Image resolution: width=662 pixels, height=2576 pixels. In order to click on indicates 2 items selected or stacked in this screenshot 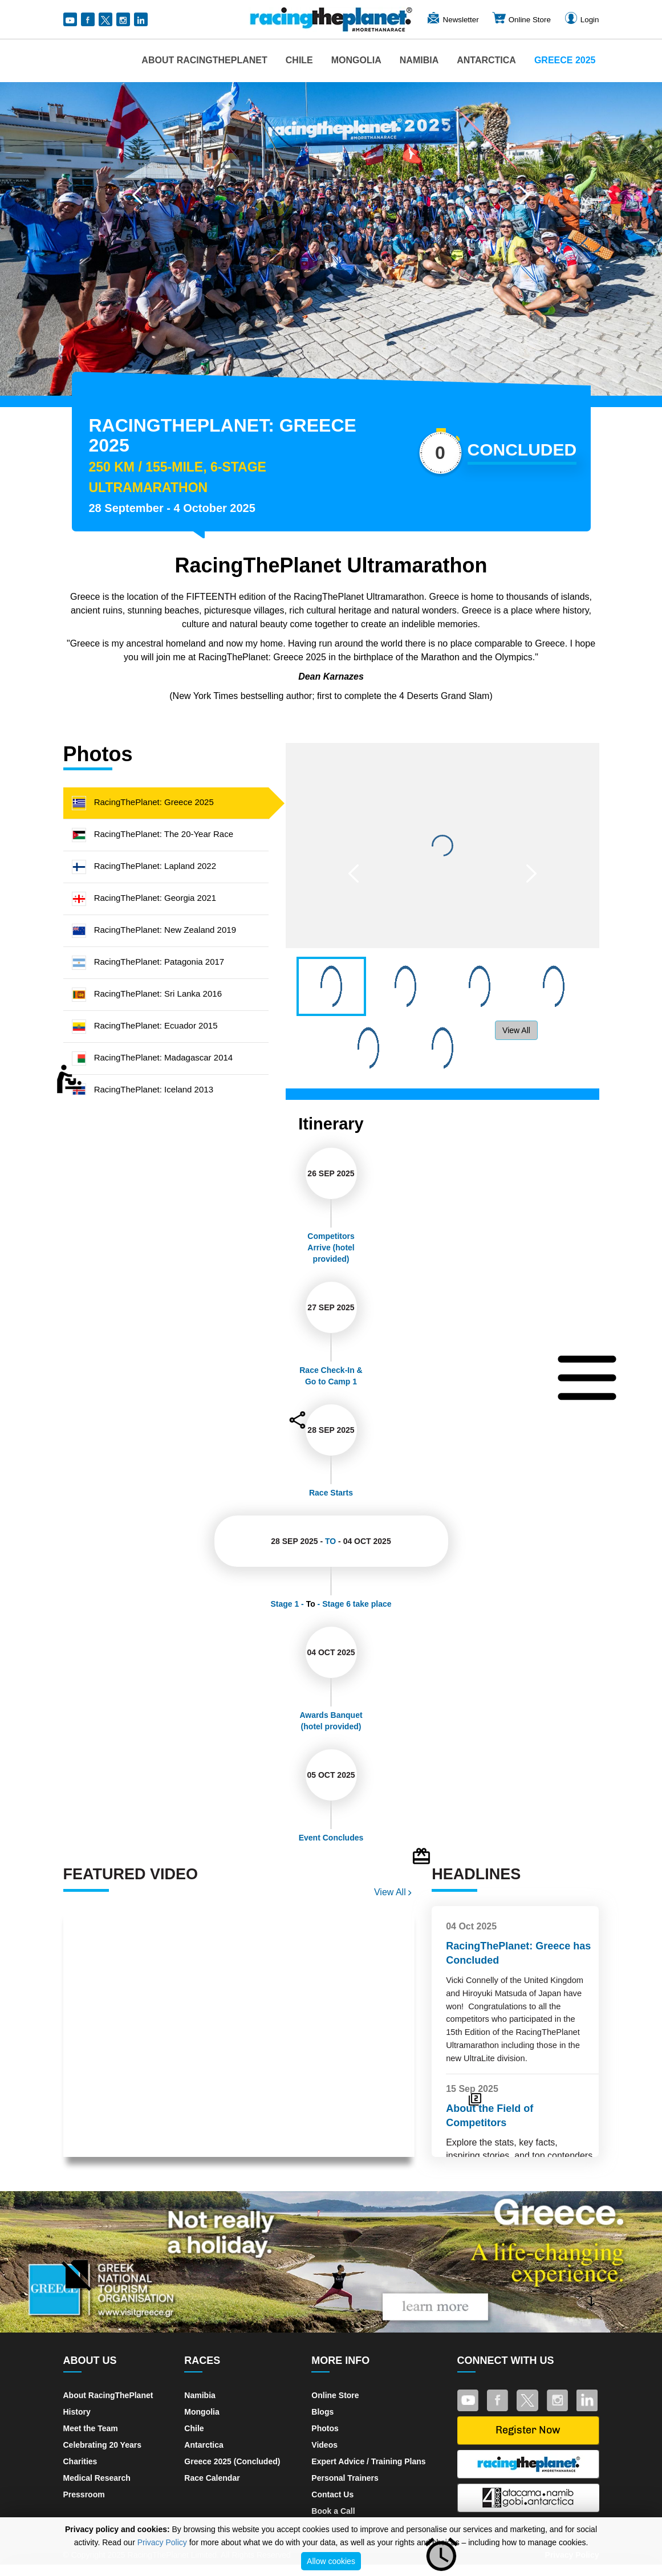, I will do `click(475, 2099)`.